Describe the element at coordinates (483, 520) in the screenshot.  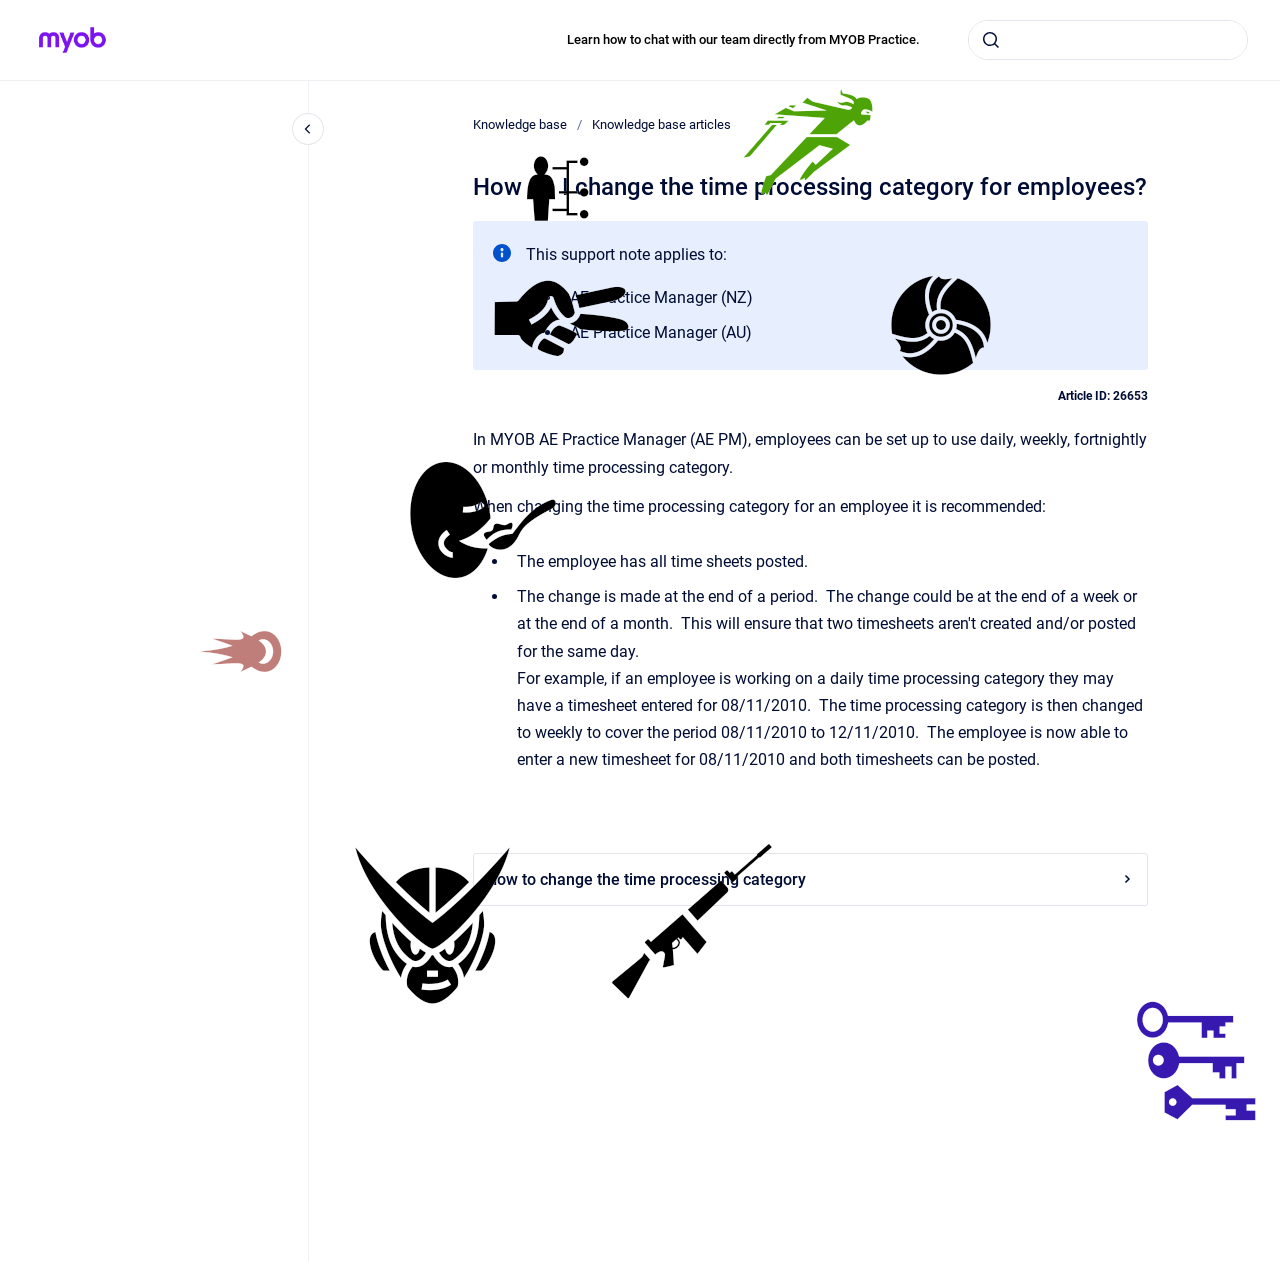
I see `indicates eating or mealtime activity` at that location.